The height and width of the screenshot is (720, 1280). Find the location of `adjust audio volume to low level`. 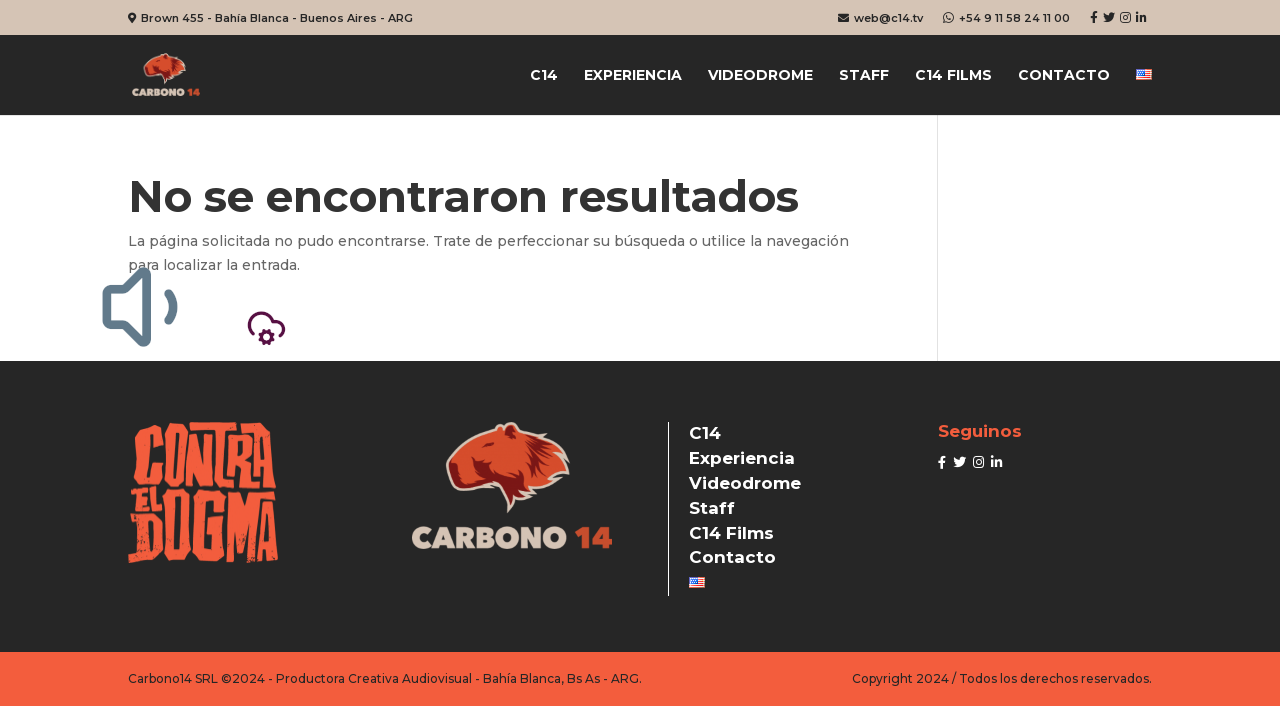

adjust audio volume to low level is located at coordinates (151, 307).